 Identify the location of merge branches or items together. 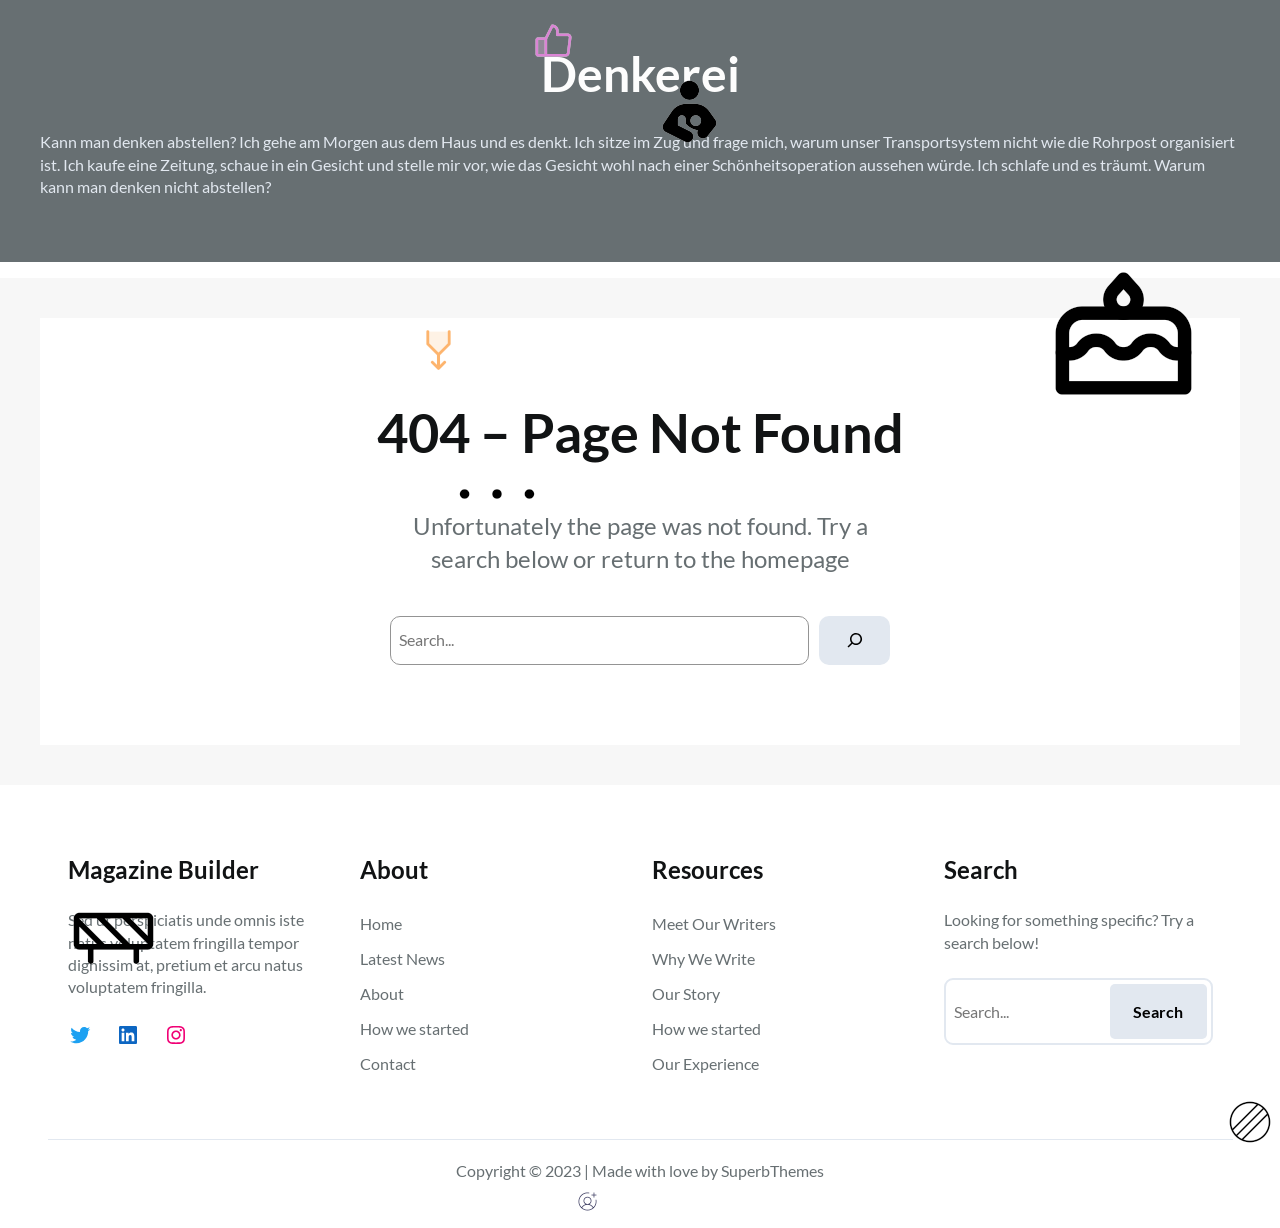
(438, 348).